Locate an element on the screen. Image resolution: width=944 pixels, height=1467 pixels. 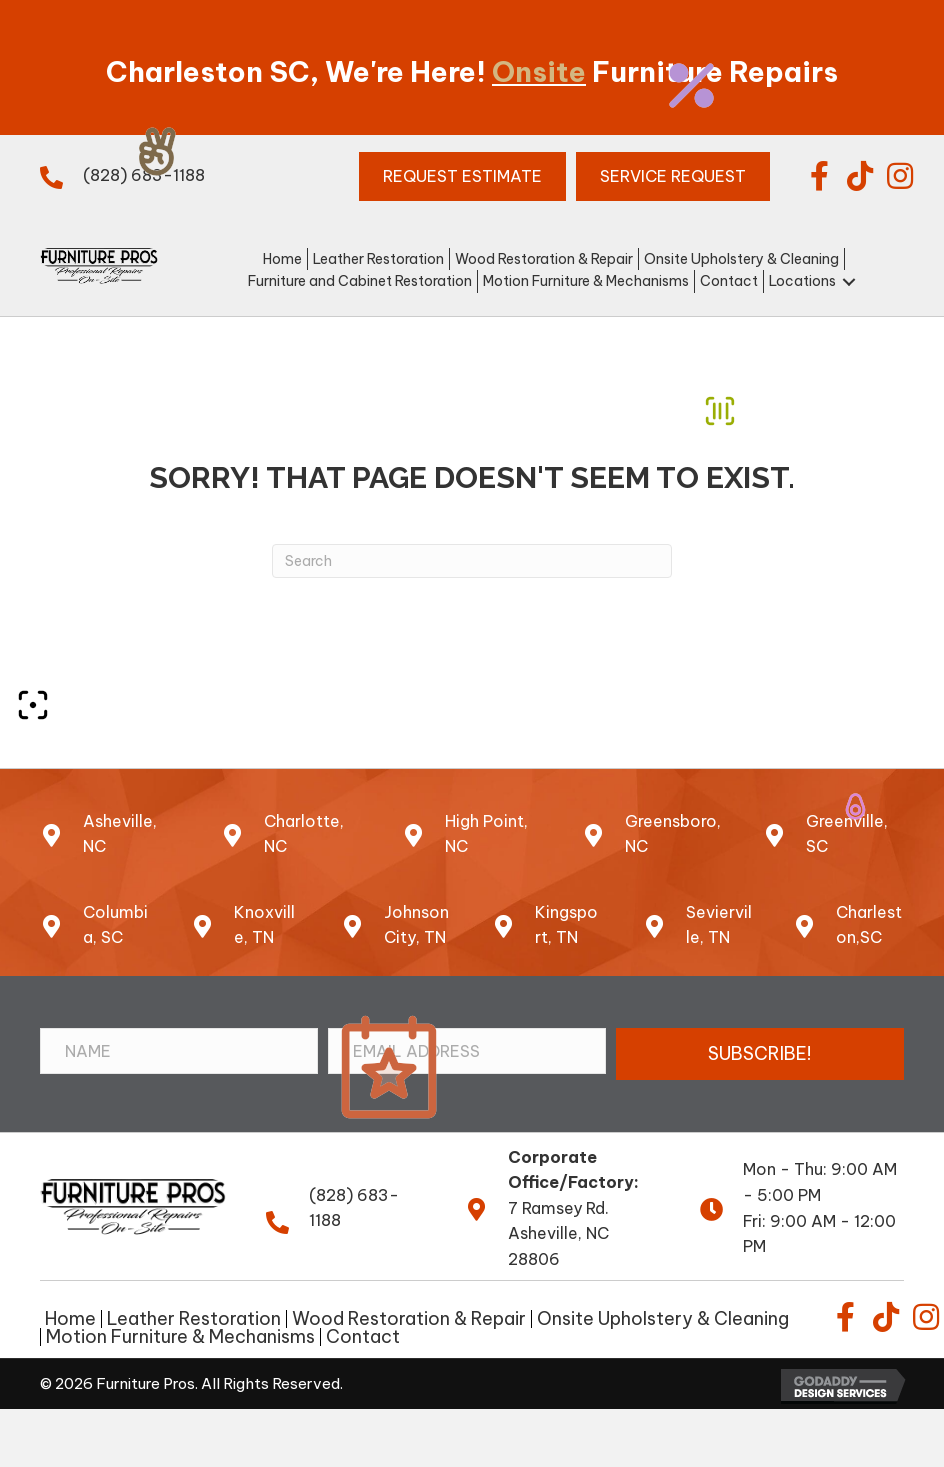
view discount or sale information is located at coordinates (691, 85).